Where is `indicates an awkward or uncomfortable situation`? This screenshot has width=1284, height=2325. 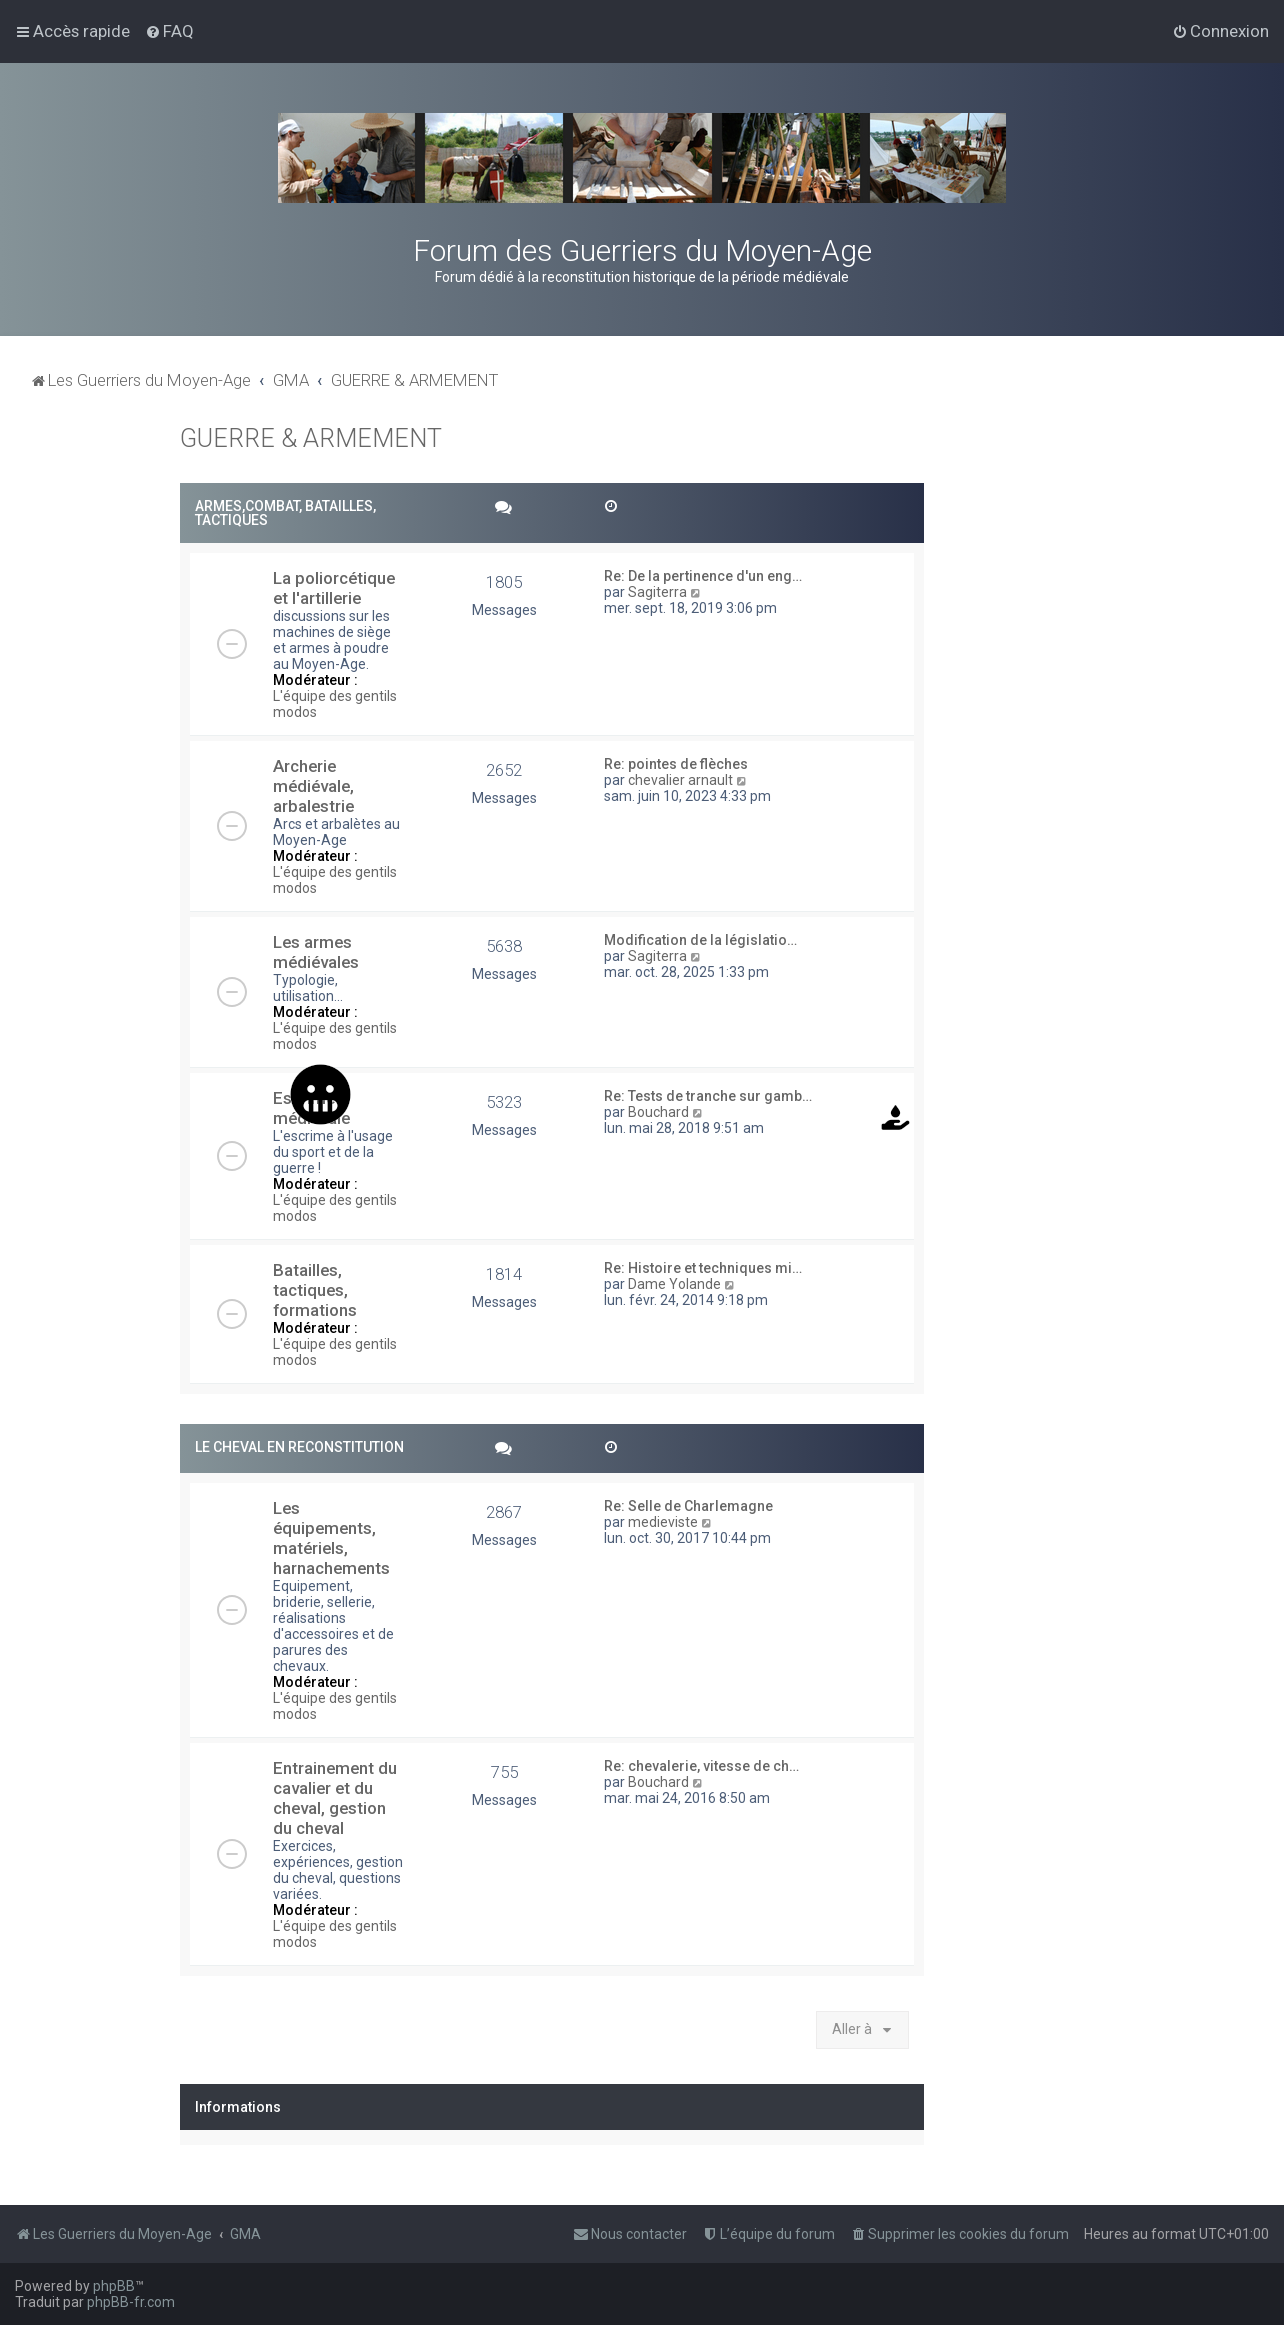
indicates an awkward or uncomfortable situation is located at coordinates (320, 1094).